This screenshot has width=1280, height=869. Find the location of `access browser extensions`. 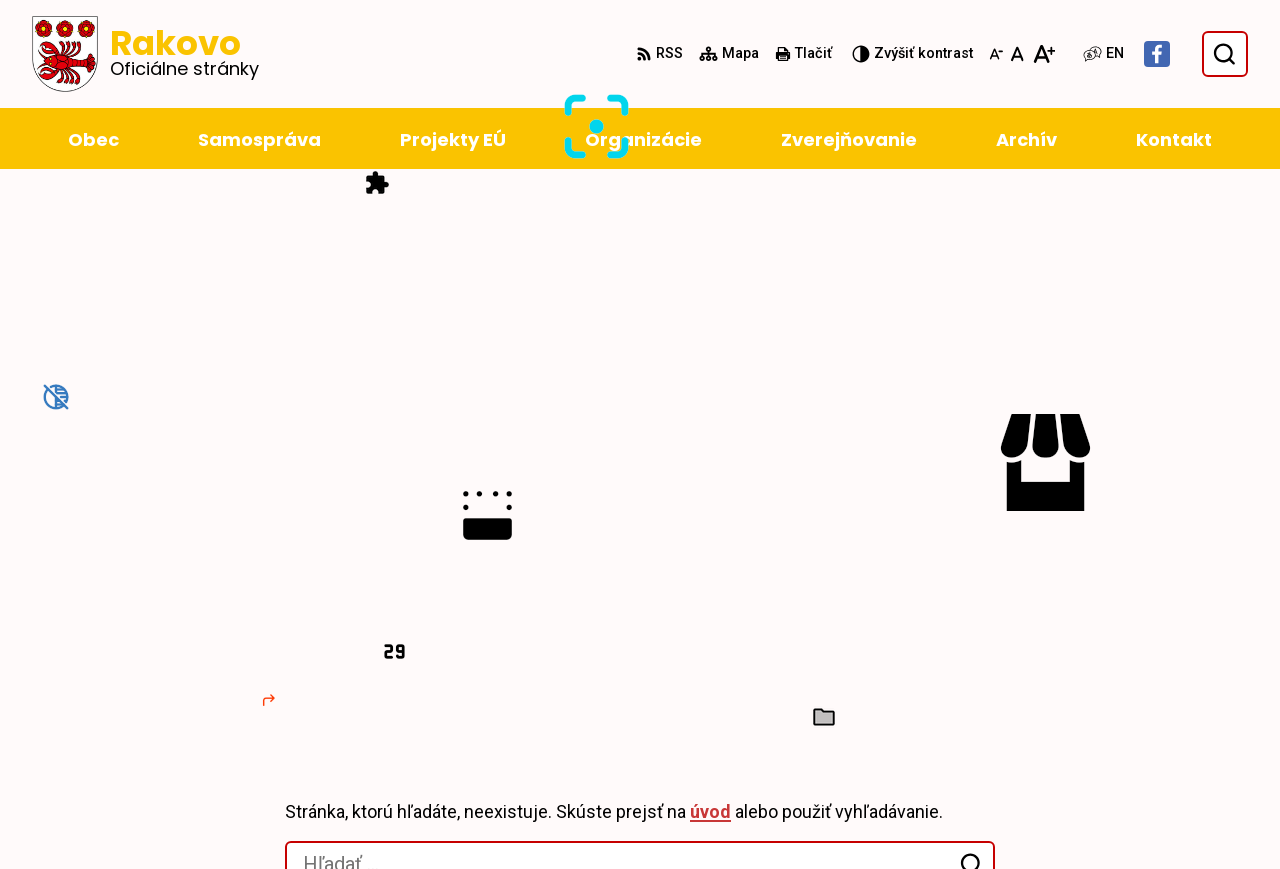

access browser extensions is located at coordinates (377, 183).